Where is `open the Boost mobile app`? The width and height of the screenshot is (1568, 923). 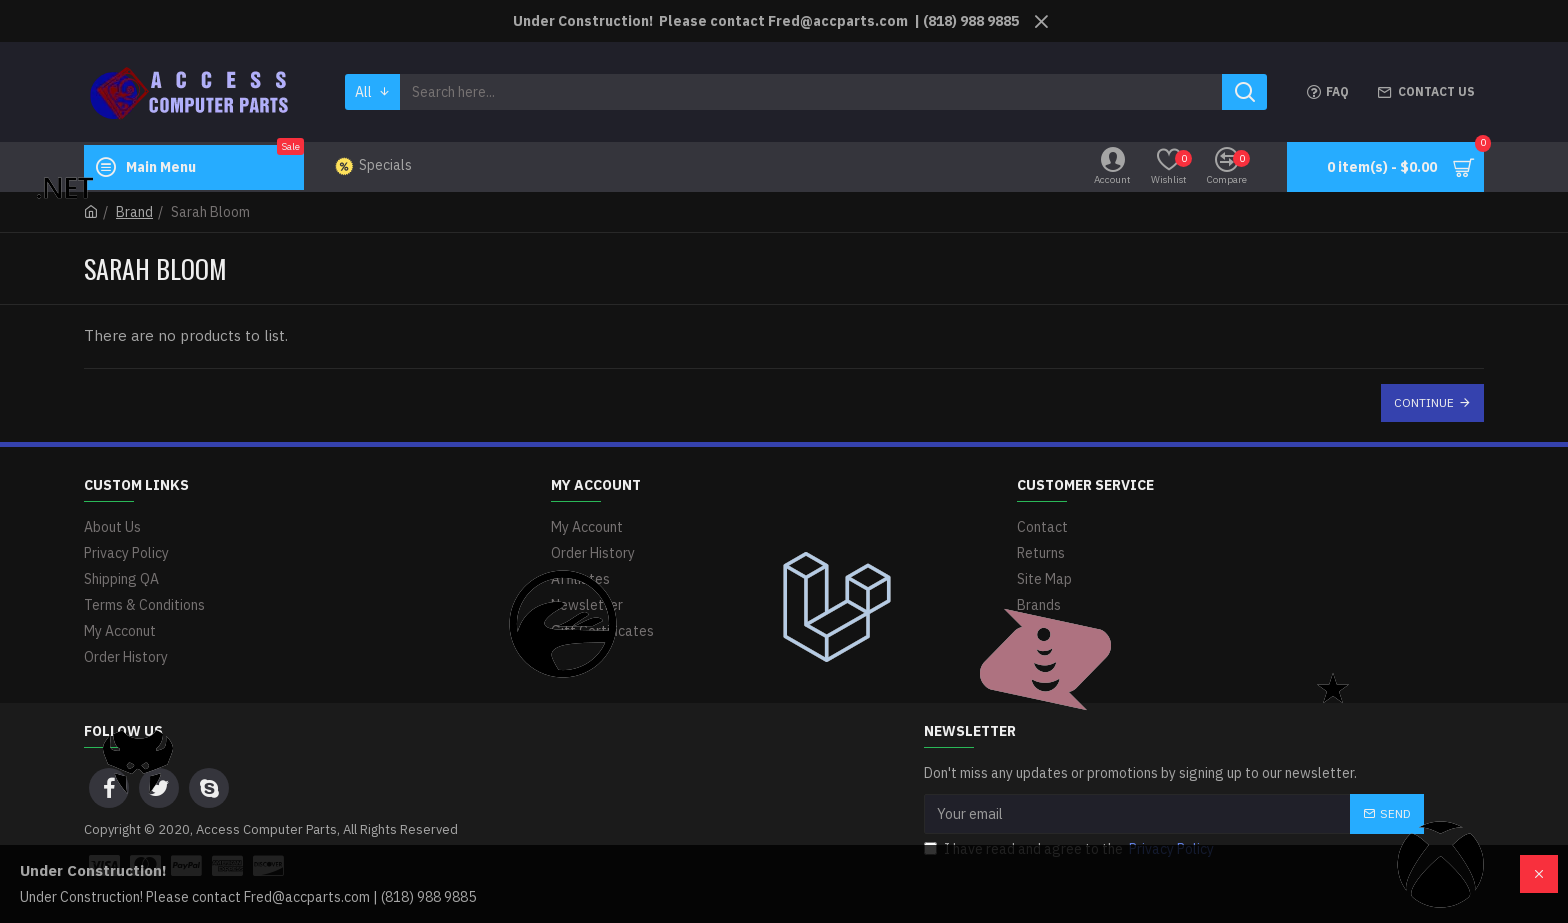
open the Boost mobile app is located at coordinates (1045, 659).